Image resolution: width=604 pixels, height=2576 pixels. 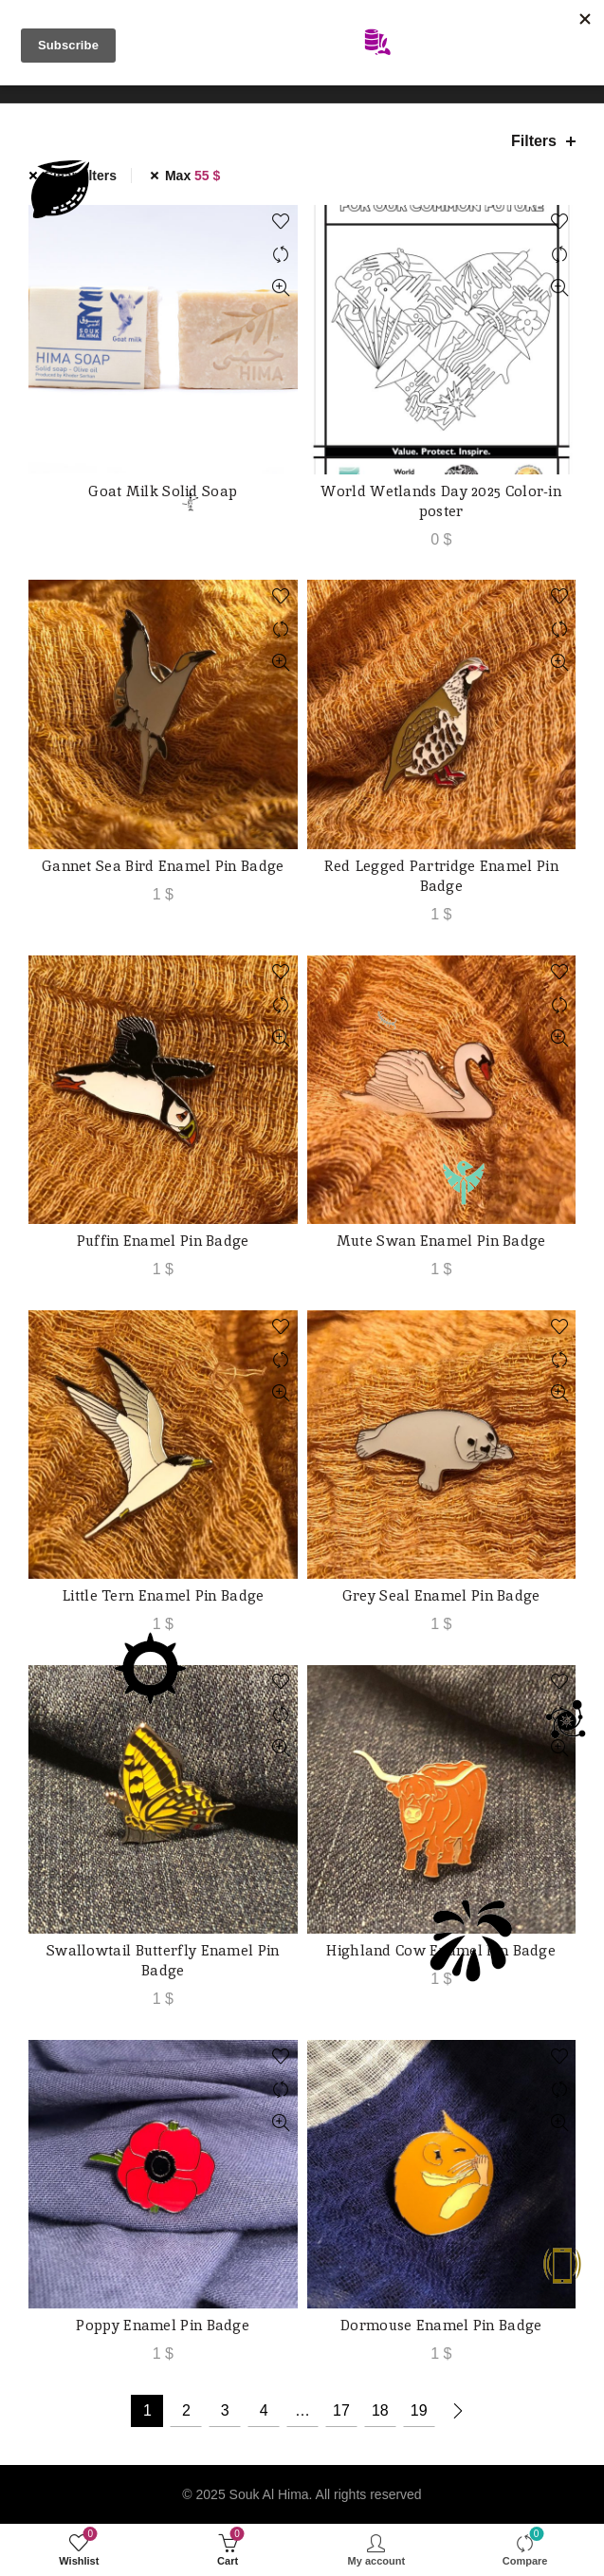 What do you see at coordinates (377, 42) in the screenshot?
I see `indicates a leaking or damaged container` at bounding box center [377, 42].